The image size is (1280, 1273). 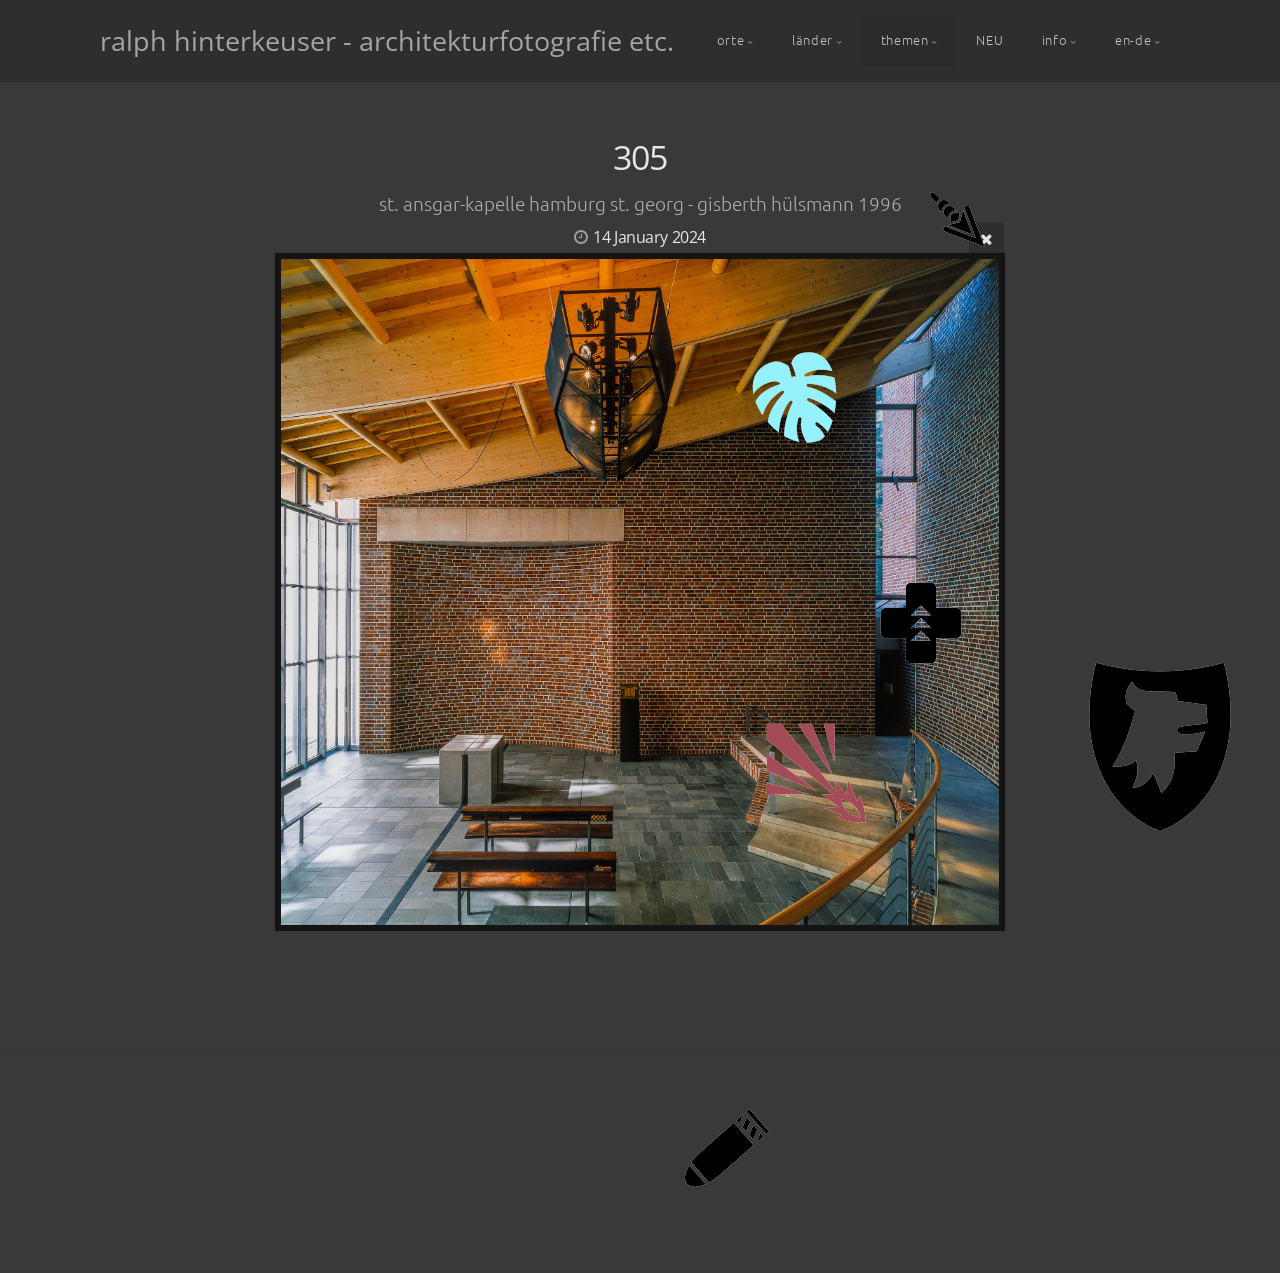 I want to click on increase health or healing power-up, so click(x=921, y=623).